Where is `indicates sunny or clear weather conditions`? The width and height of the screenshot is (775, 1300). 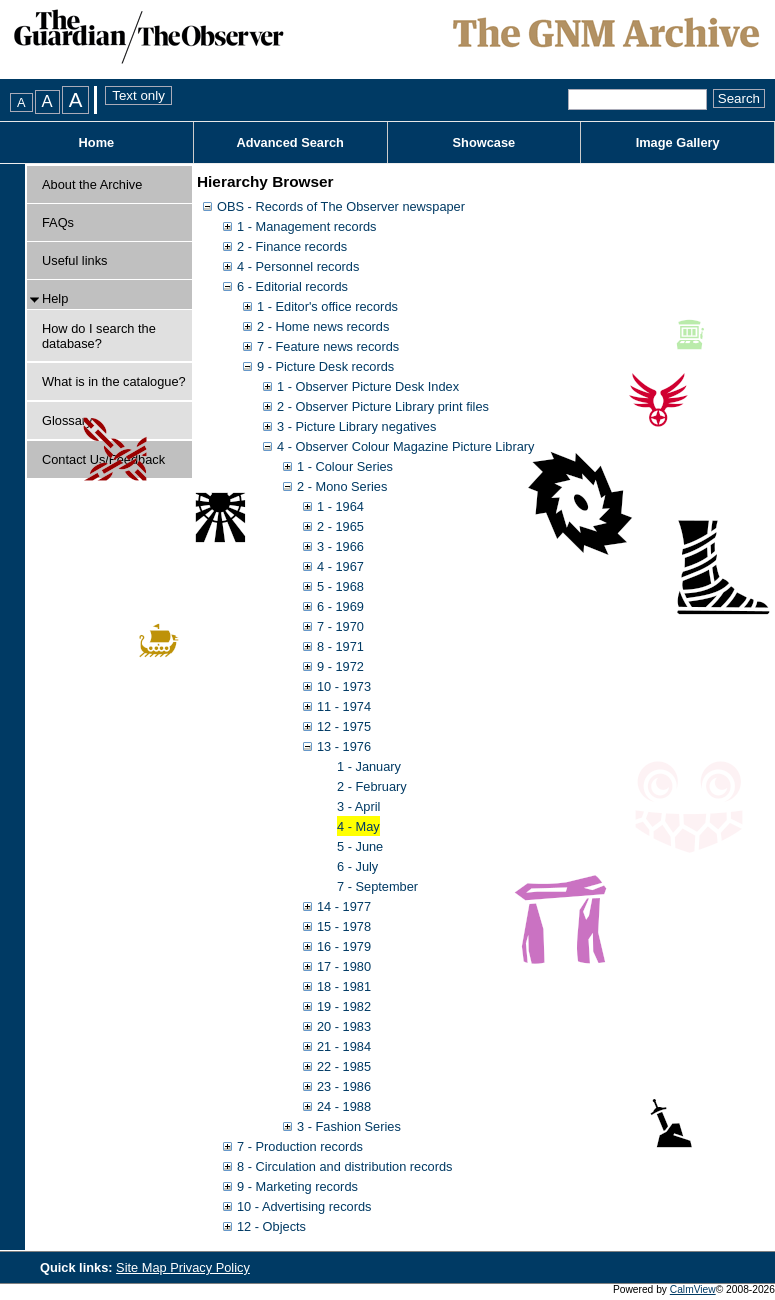 indicates sunny or clear weather conditions is located at coordinates (220, 517).